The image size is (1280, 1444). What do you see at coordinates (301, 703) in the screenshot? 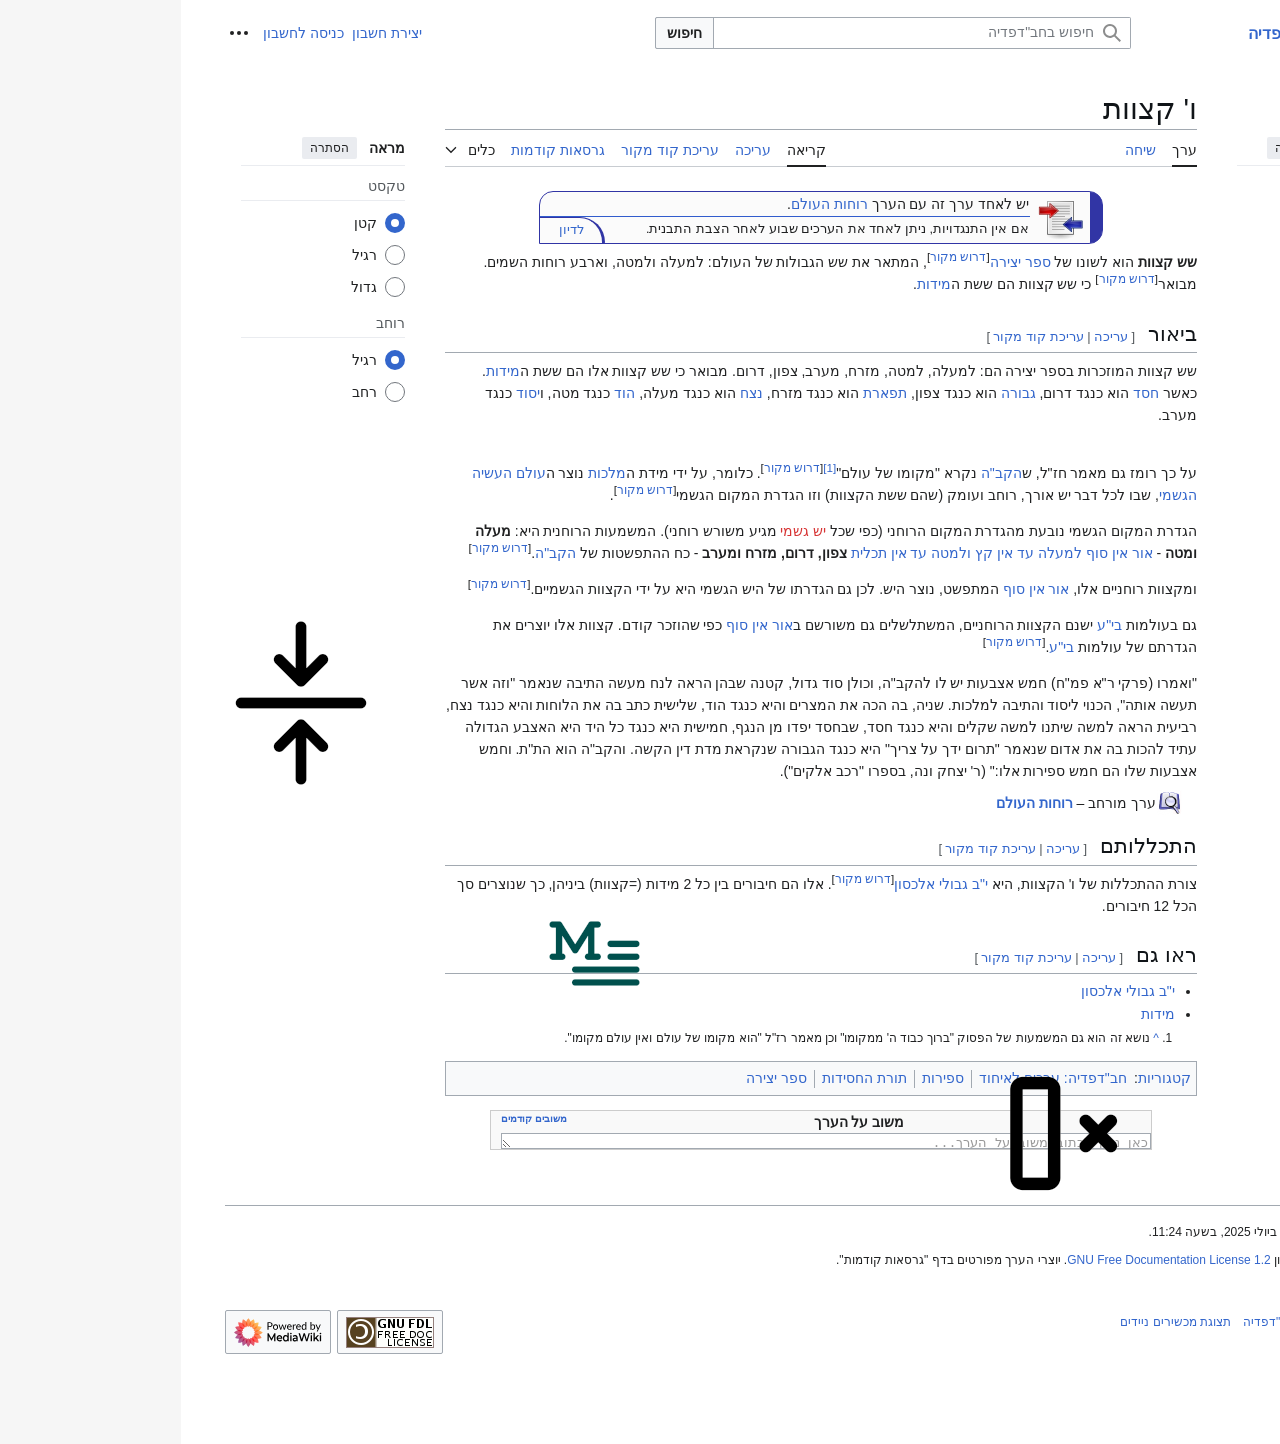
I see `collapse content vertically` at bounding box center [301, 703].